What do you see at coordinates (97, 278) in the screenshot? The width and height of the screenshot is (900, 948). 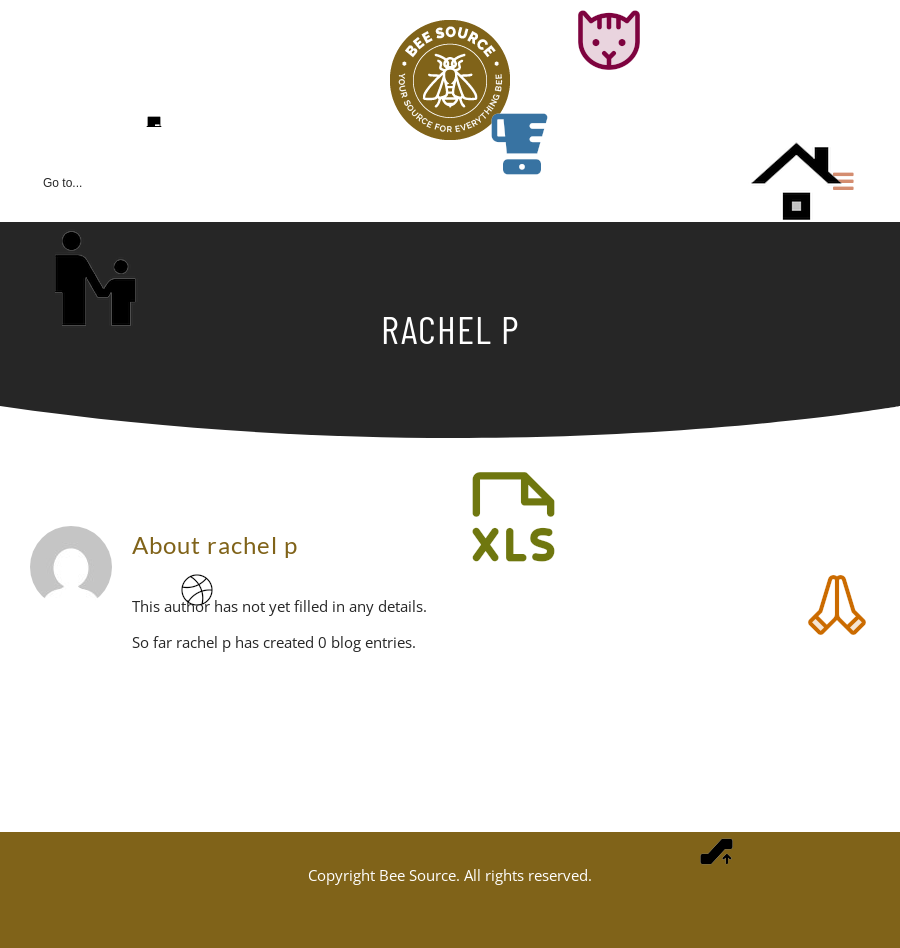 I see `indicates child supervision required` at bounding box center [97, 278].